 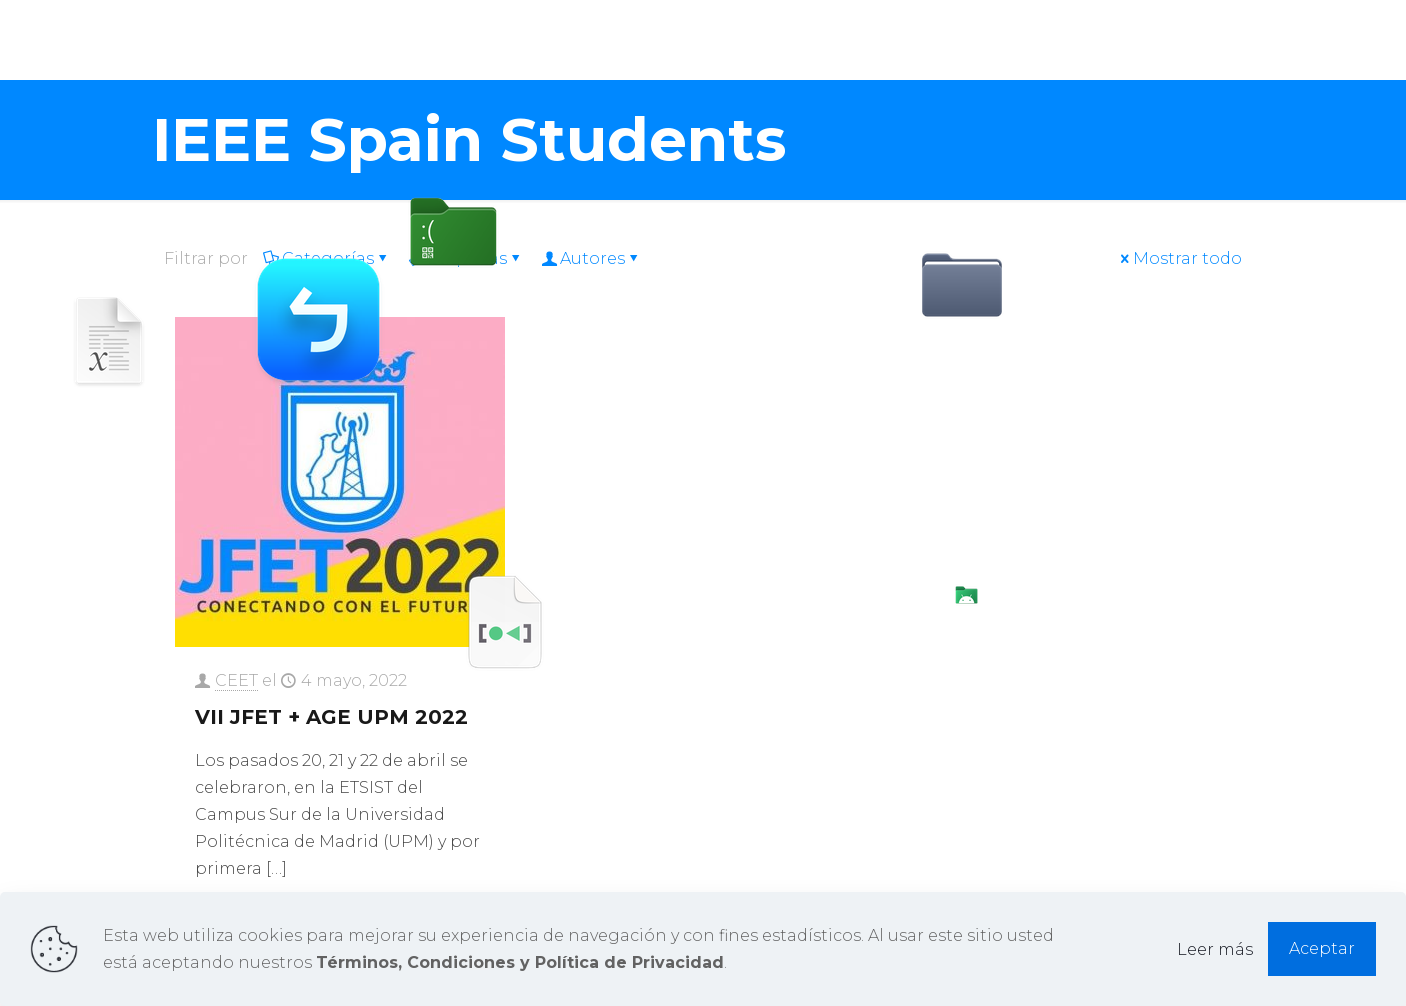 What do you see at coordinates (962, 285) in the screenshot?
I see `open folder to view contents` at bounding box center [962, 285].